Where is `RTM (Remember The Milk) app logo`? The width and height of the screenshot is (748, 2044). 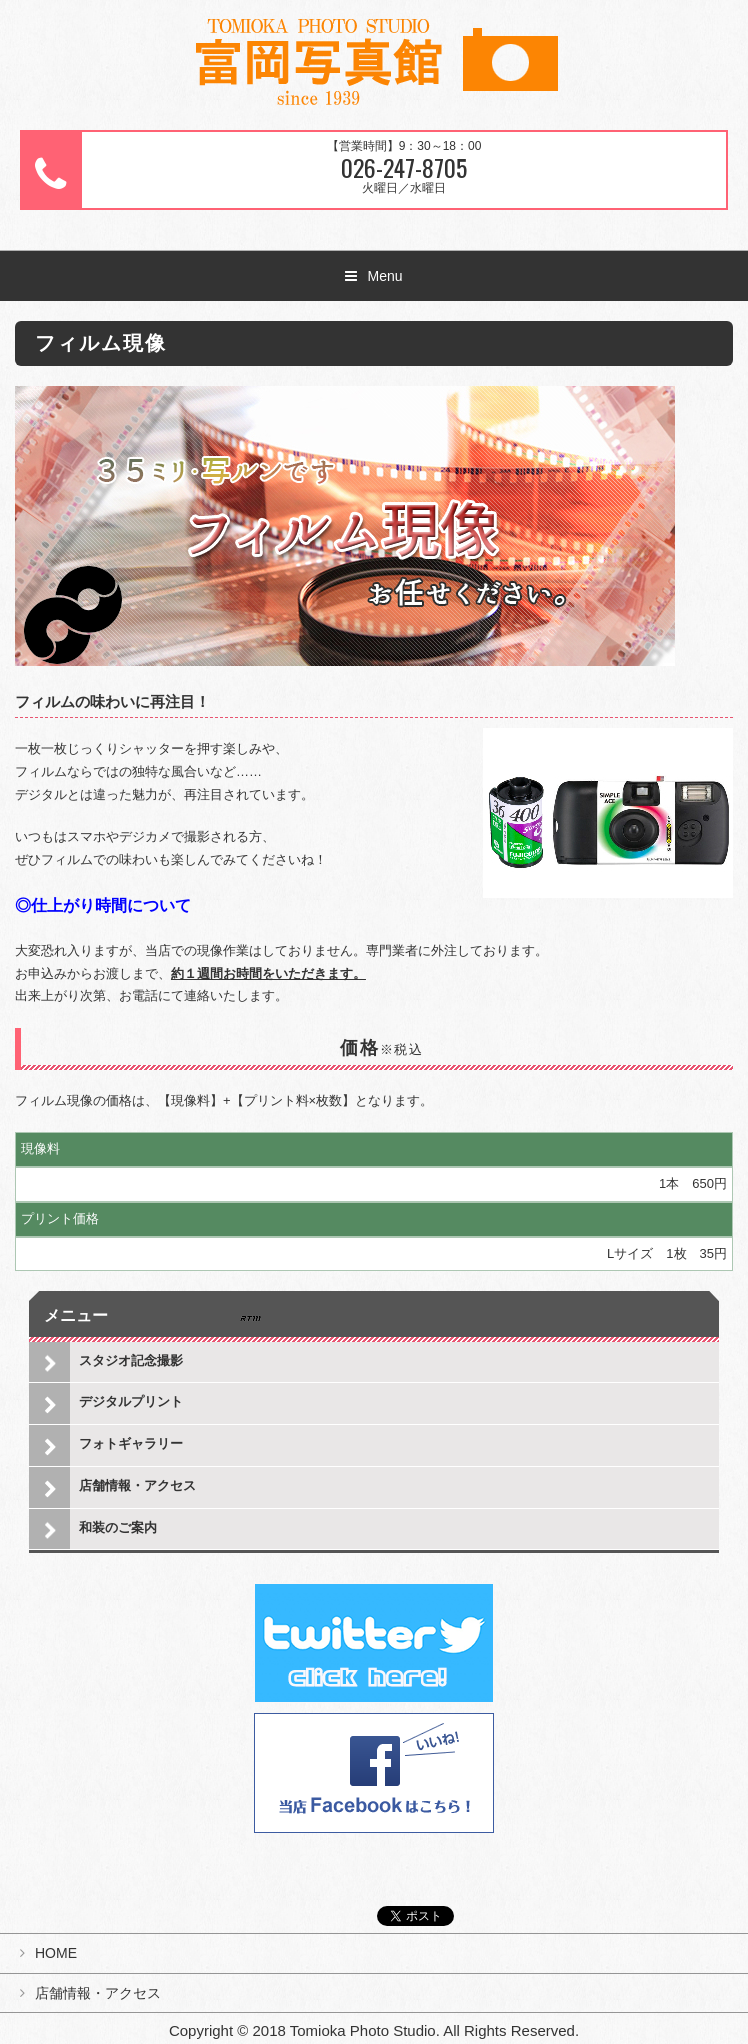
RTM (Remember The Milk) app logo is located at coordinates (250, 1318).